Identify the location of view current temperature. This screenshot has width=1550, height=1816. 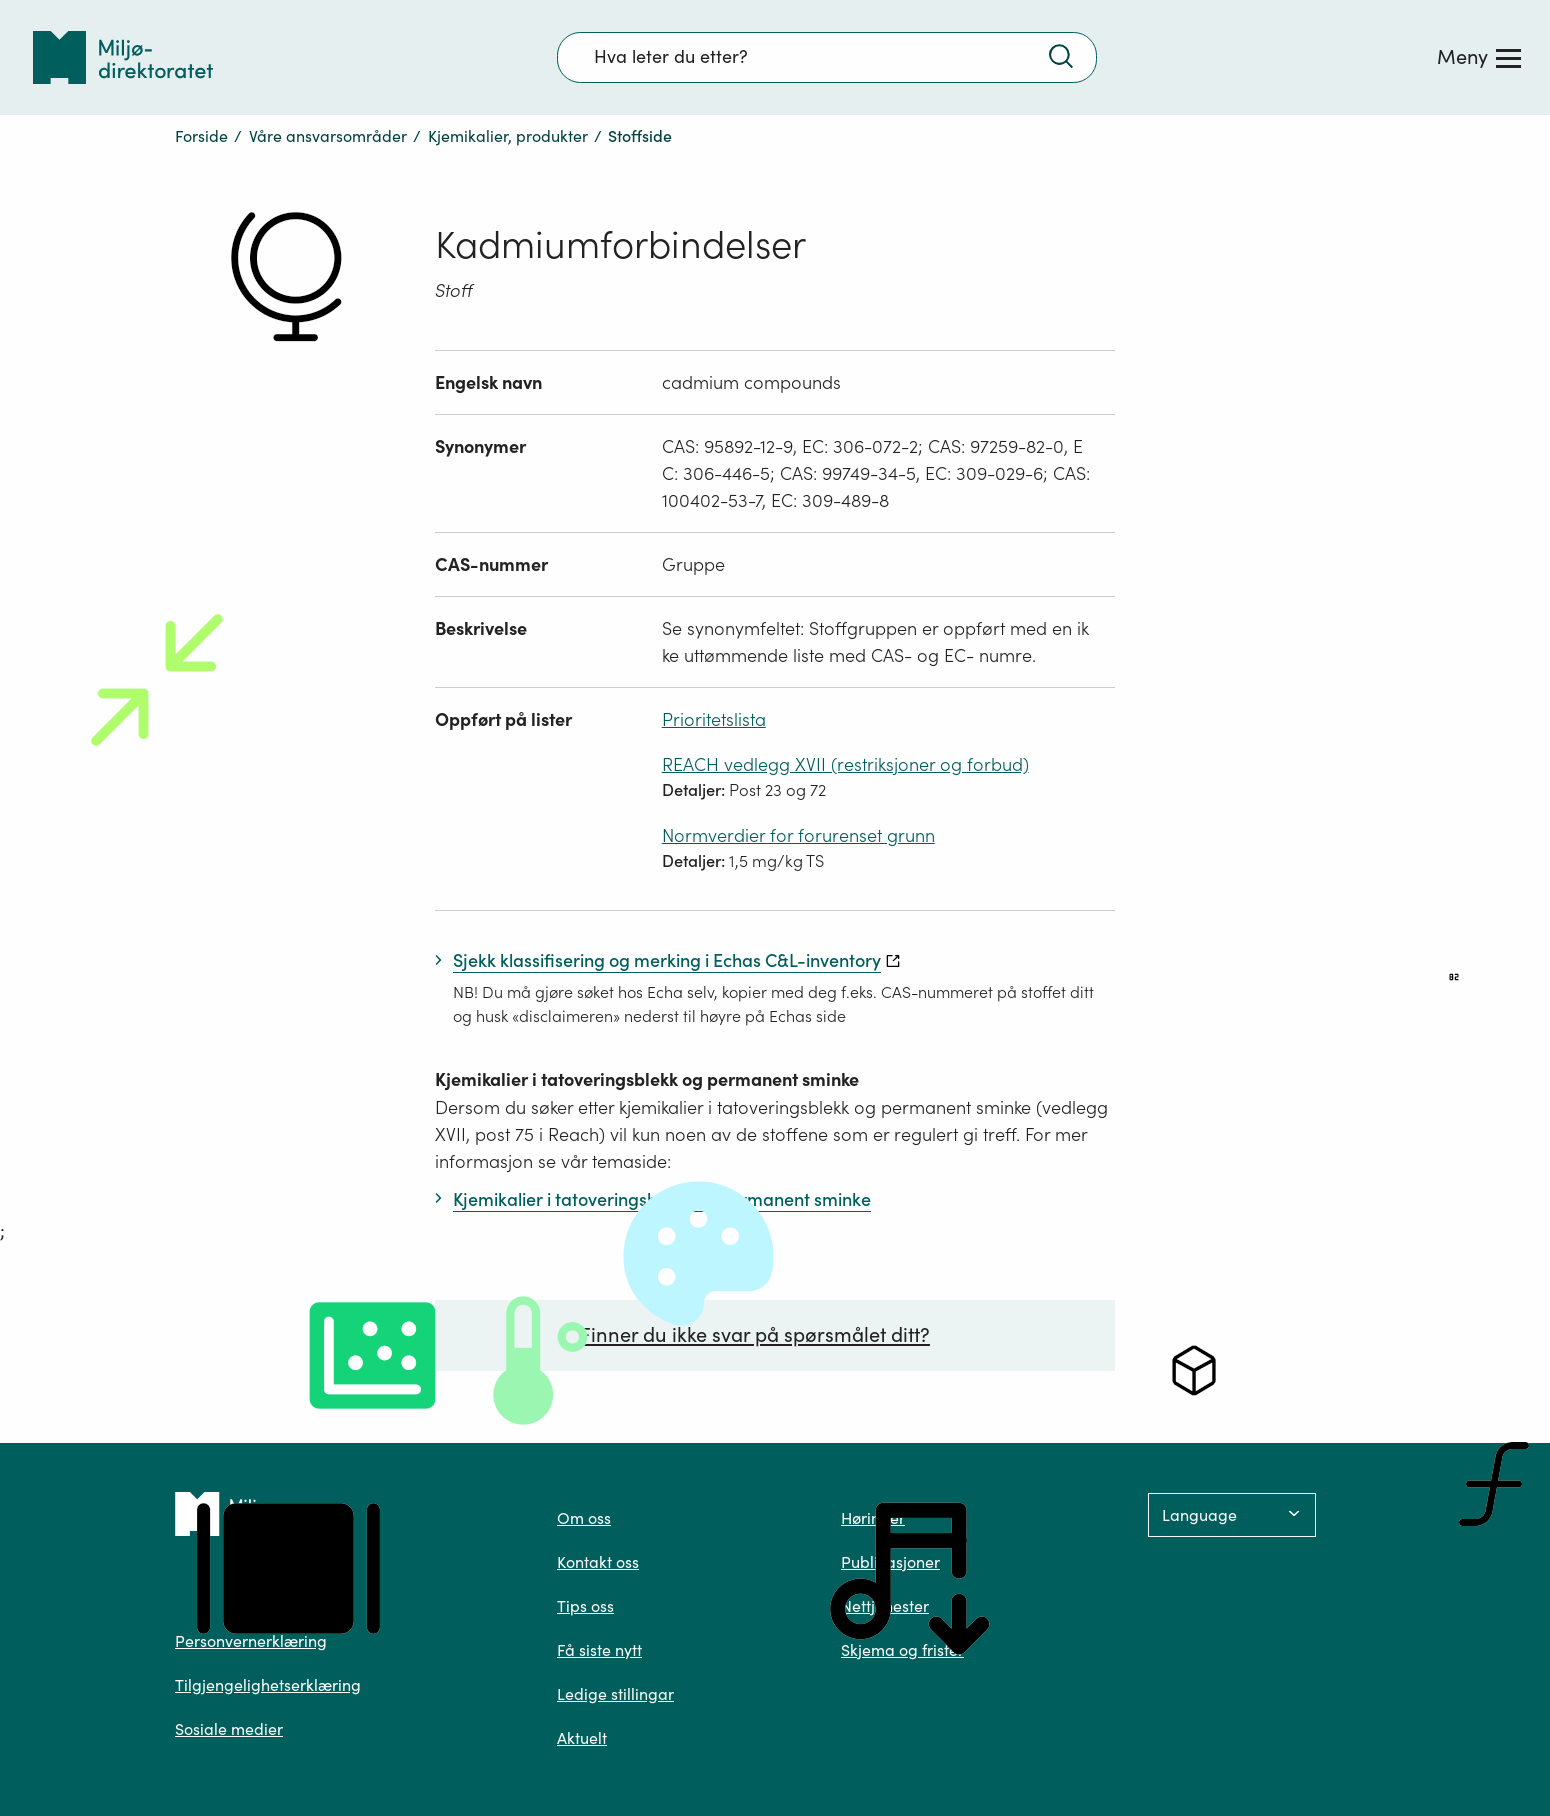
(527, 1360).